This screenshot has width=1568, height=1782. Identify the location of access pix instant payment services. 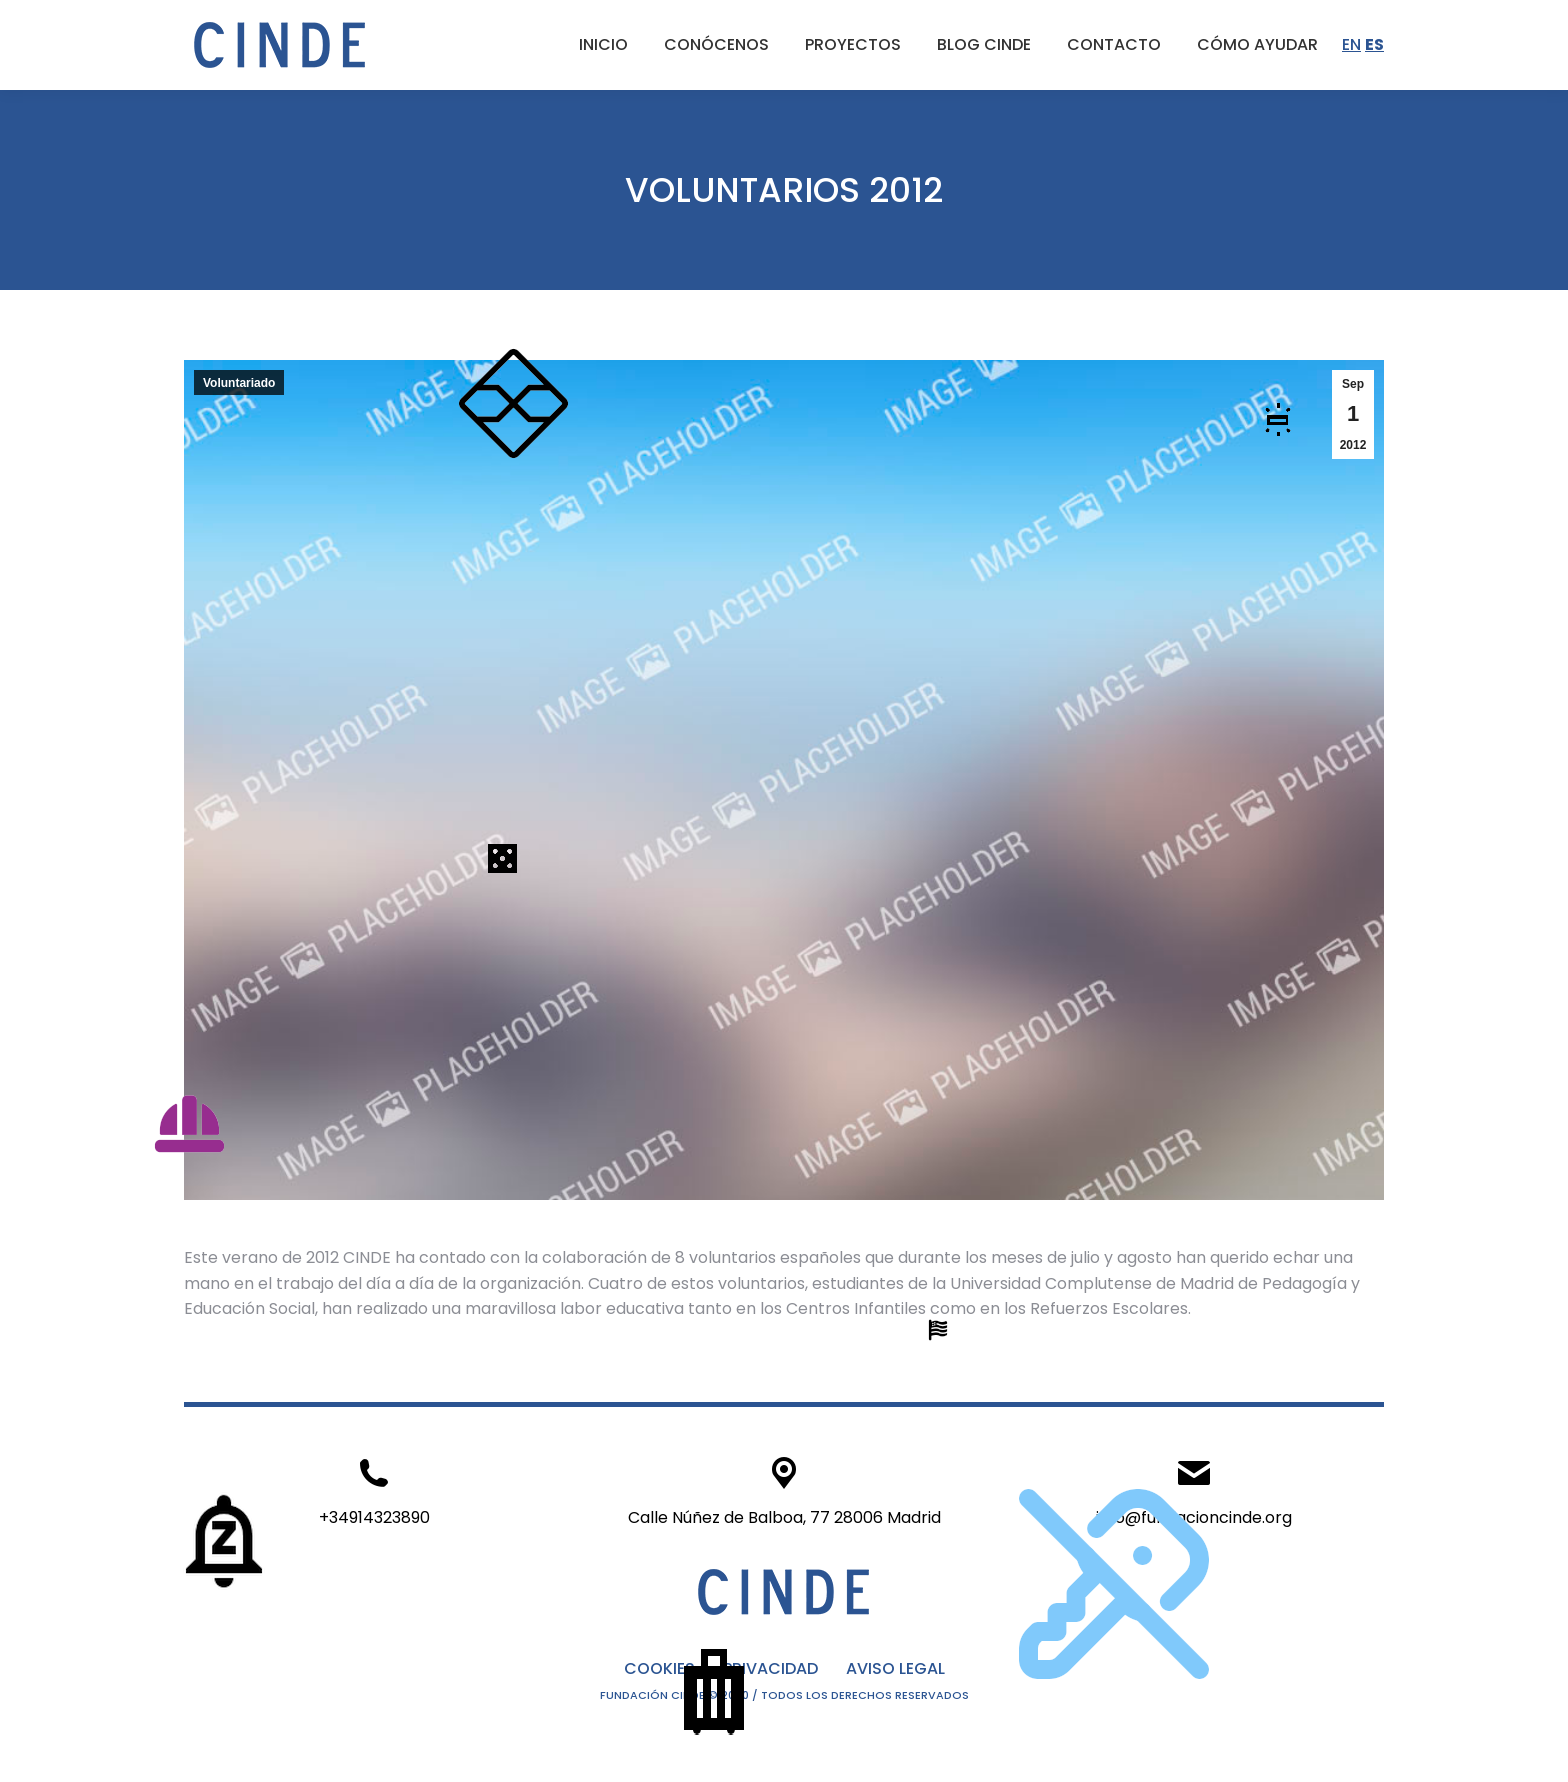
(513, 403).